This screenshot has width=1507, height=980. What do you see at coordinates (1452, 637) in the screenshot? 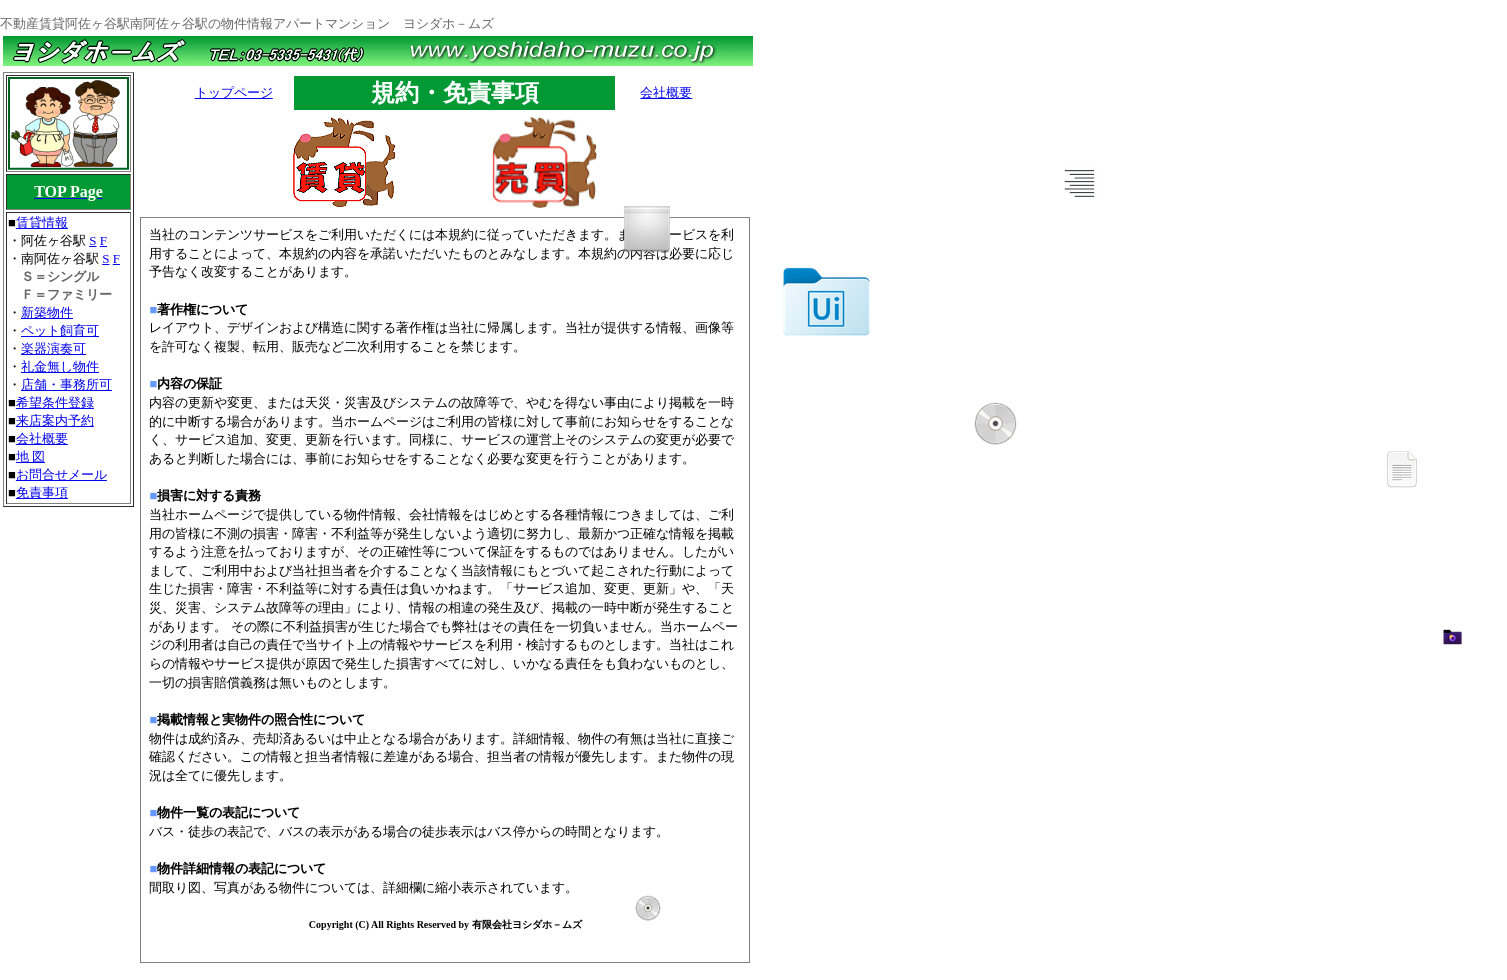
I see `open wondershare pixstudio project folder` at bounding box center [1452, 637].